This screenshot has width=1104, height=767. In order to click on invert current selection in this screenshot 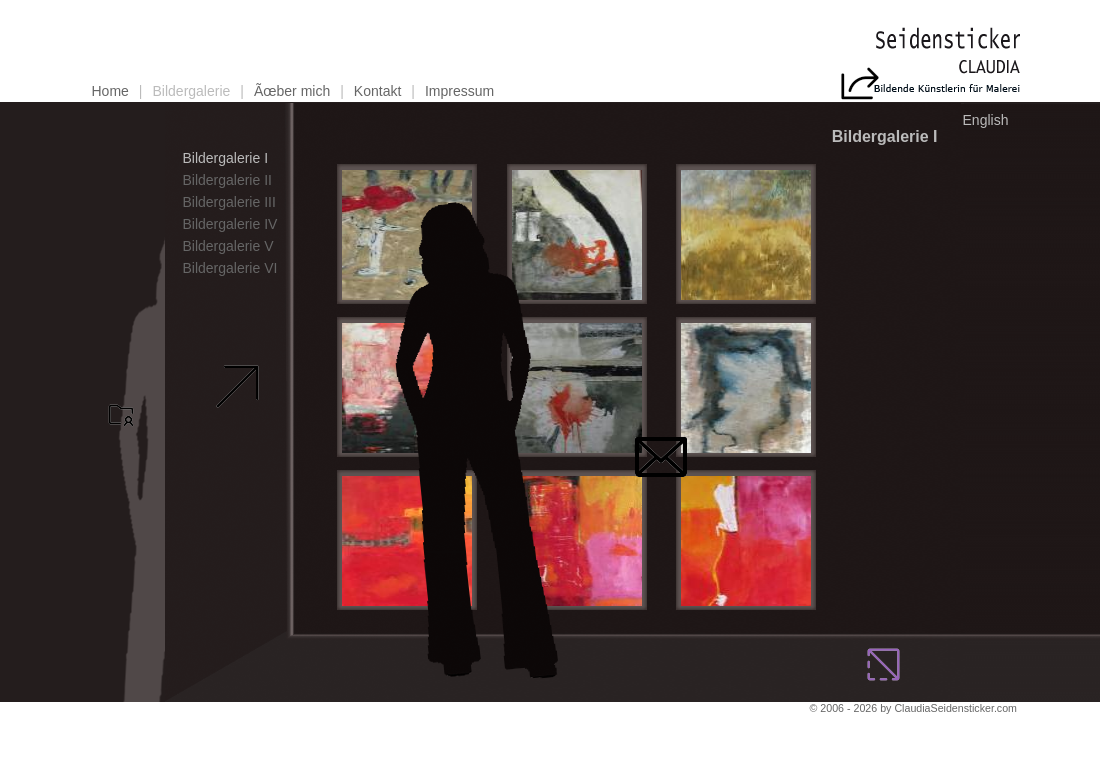, I will do `click(883, 664)`.